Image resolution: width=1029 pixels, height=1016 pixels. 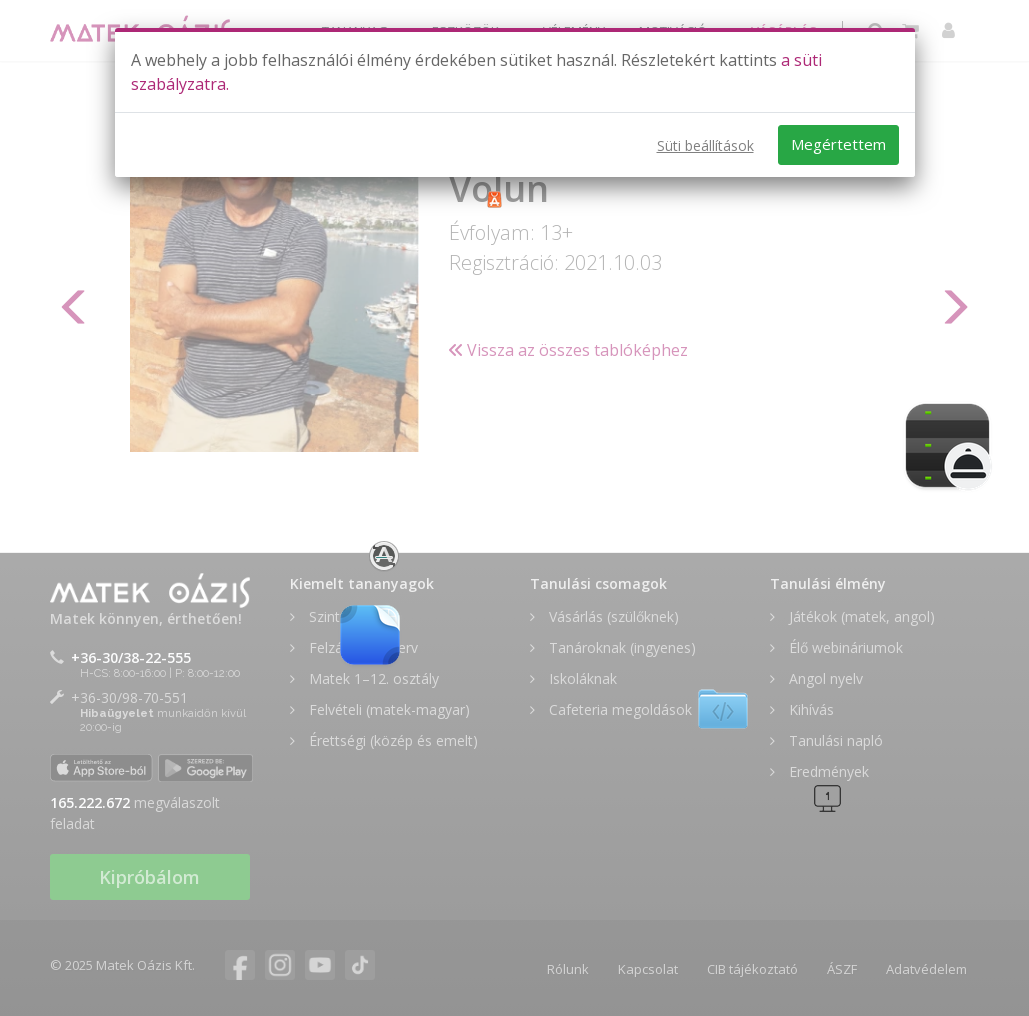 What do you see at coordinates (723, 709) in the screenshot?
I see `open your code projects folder` at bounding box center [723, 709].